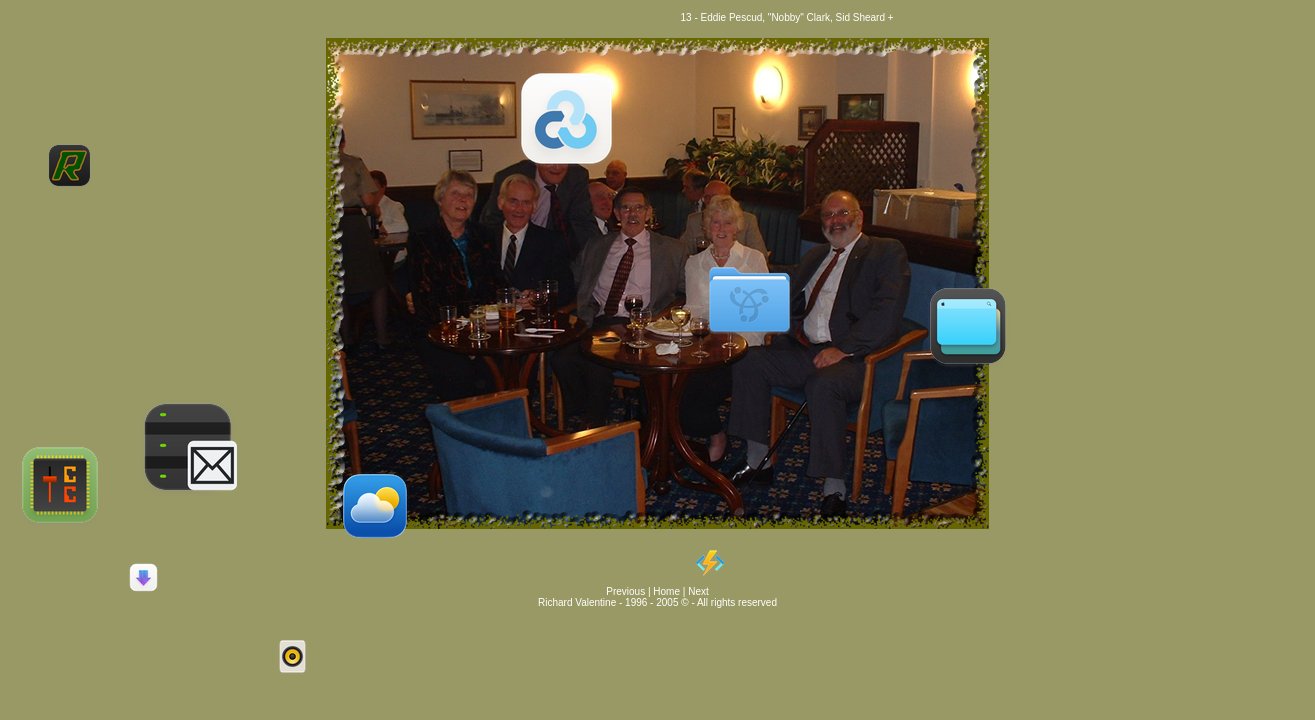  I want to click on open azure functions app, so click(710, 563).